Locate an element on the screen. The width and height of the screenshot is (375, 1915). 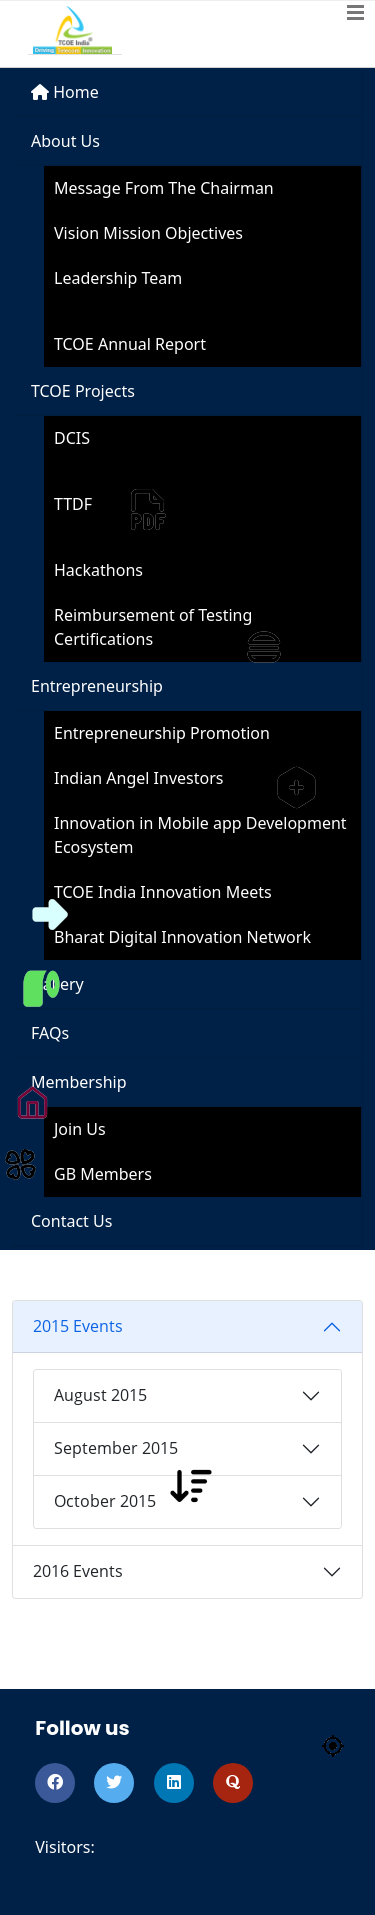
navigate to the home screen is located at coordinates (32, 1102).